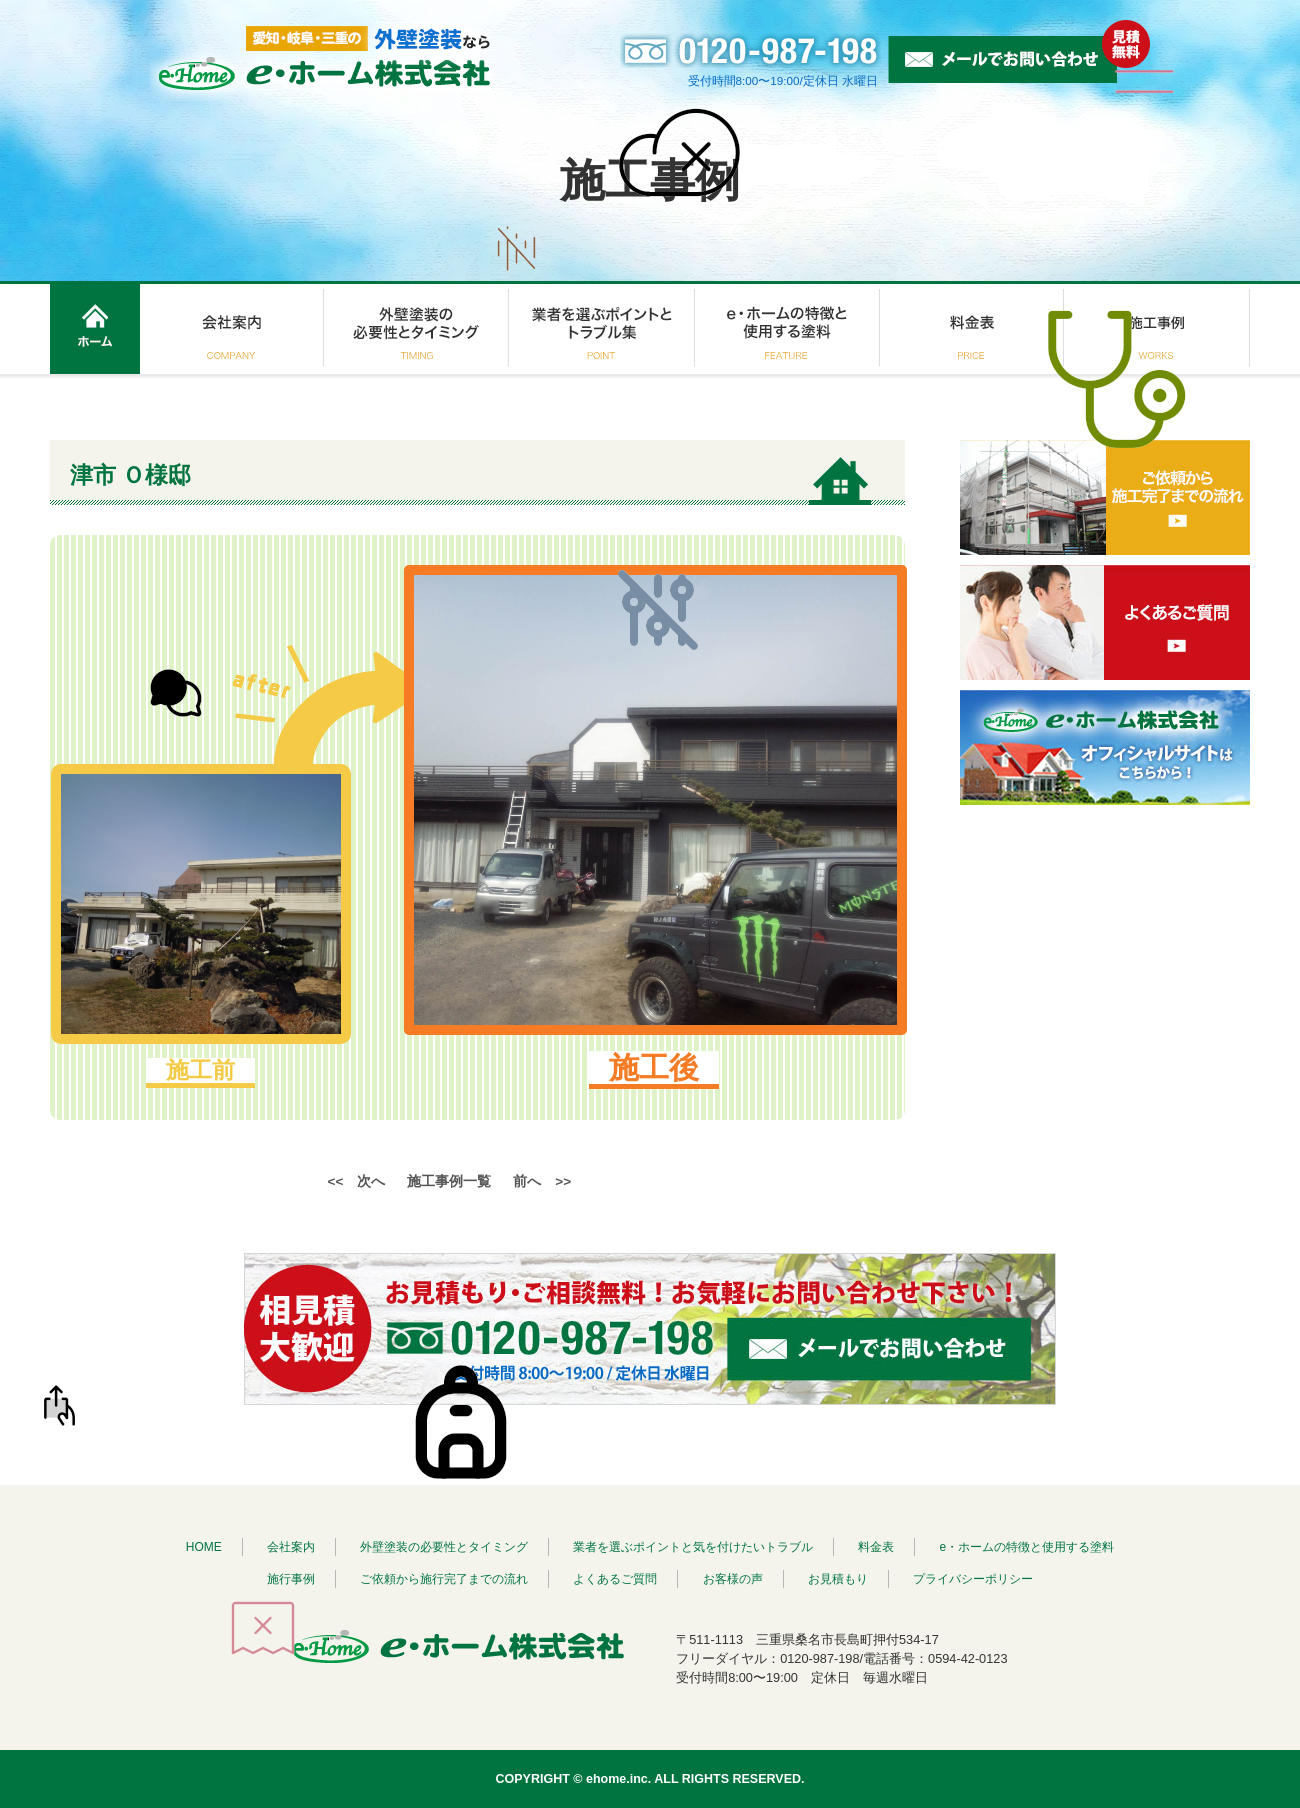  What do you see at coordinates (1144, 81) in the screenshot?
I see `indicates equality or comparison between values` at bounding box center [1144, 81].